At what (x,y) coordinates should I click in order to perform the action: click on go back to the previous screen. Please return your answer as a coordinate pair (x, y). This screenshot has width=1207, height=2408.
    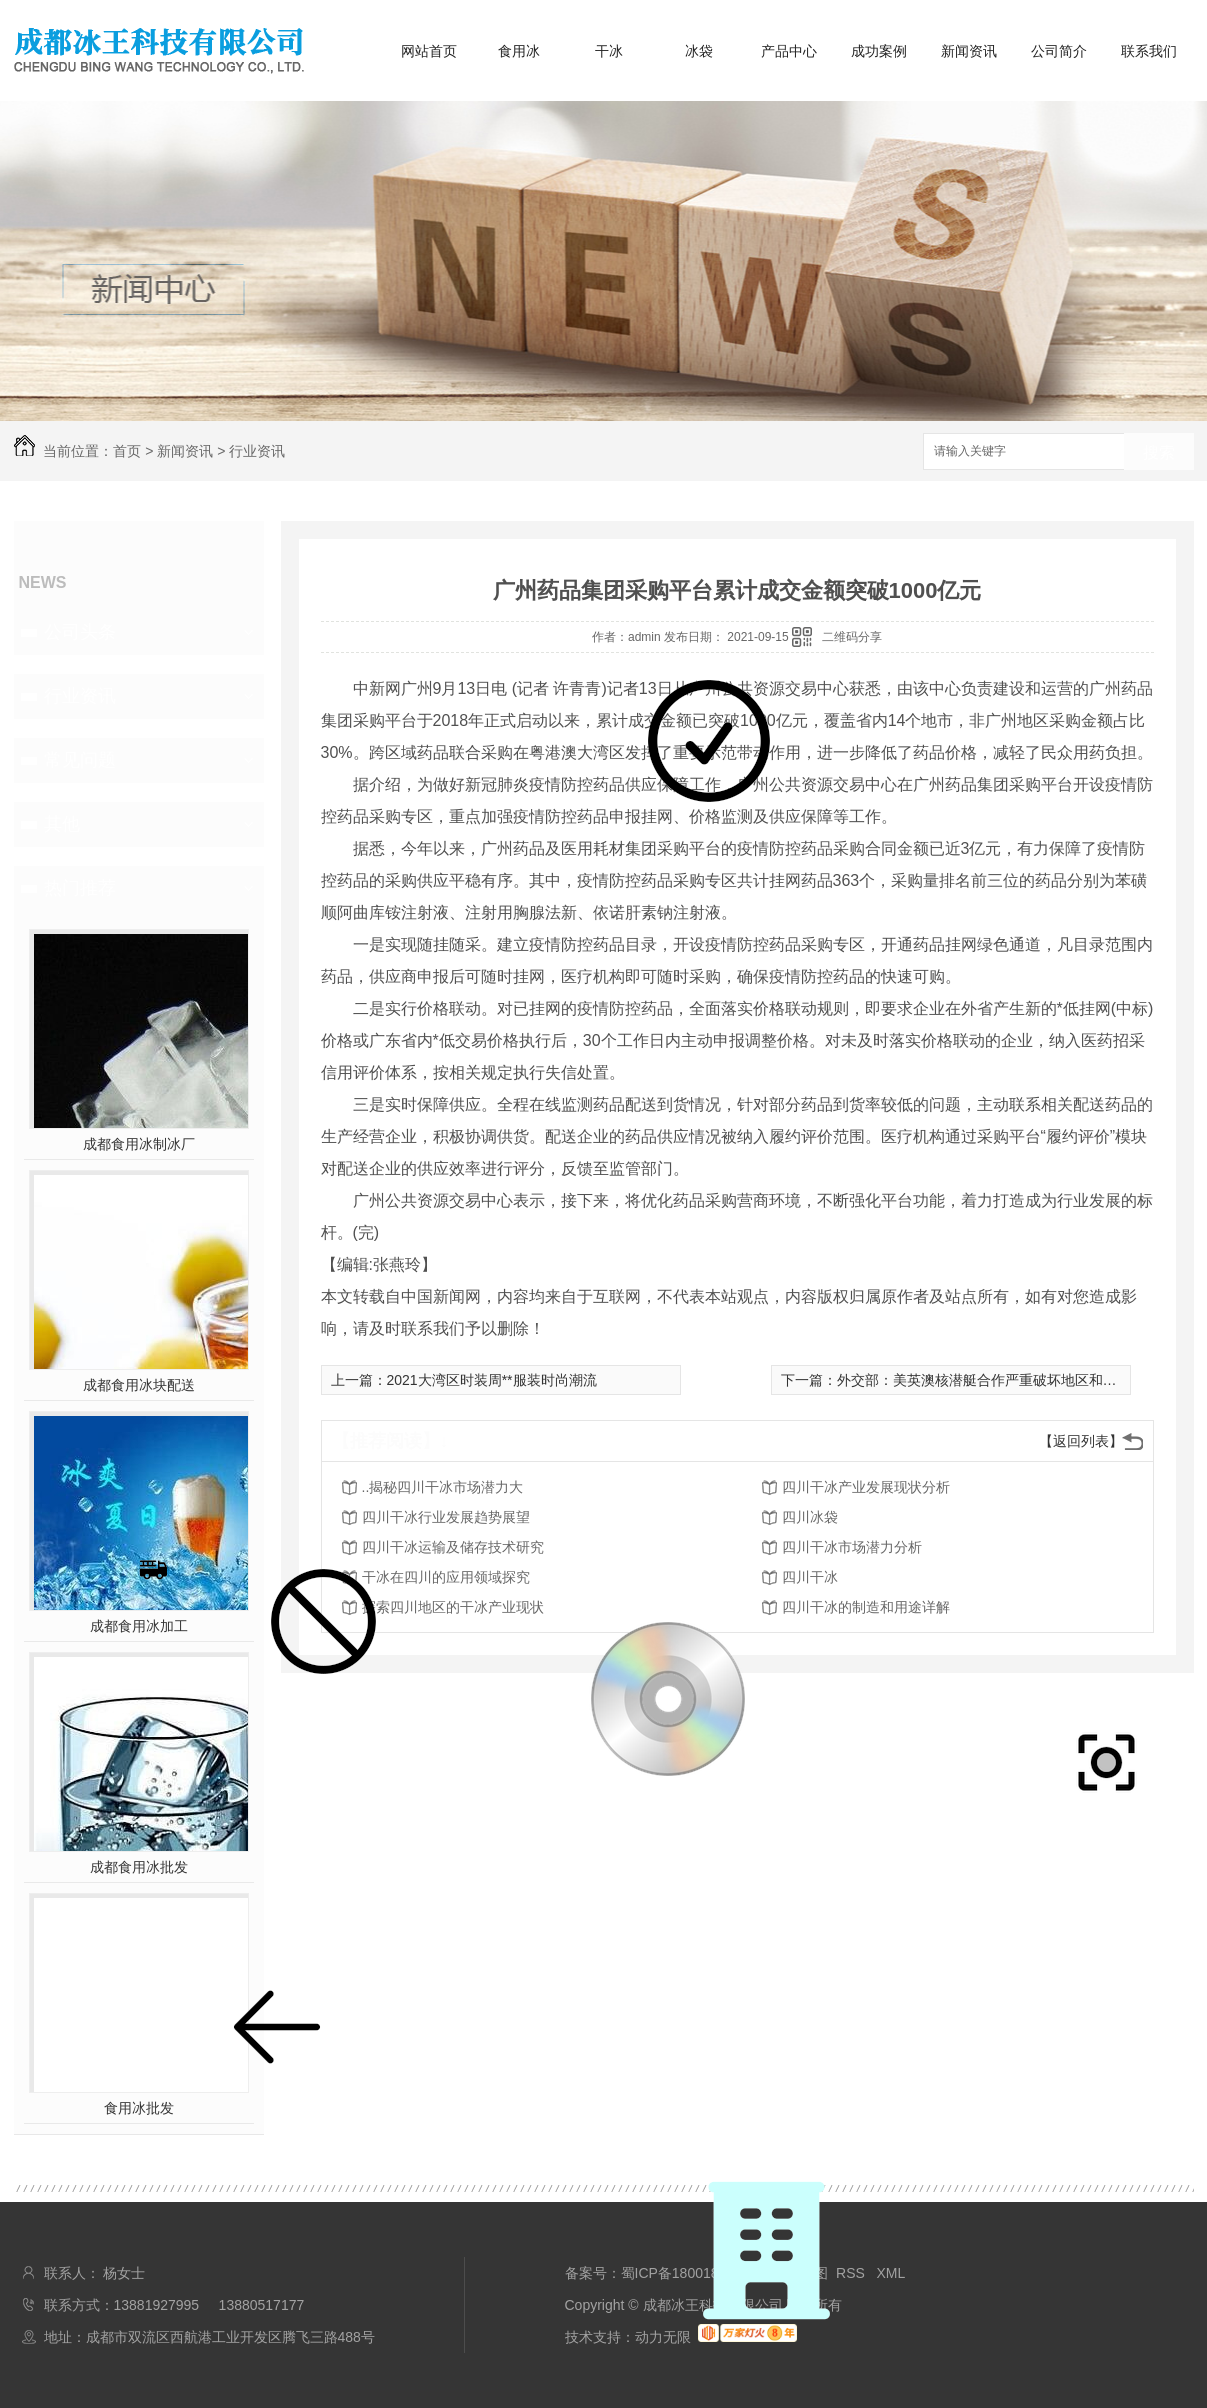
    Looking at the image, I should click on (277, 2027).